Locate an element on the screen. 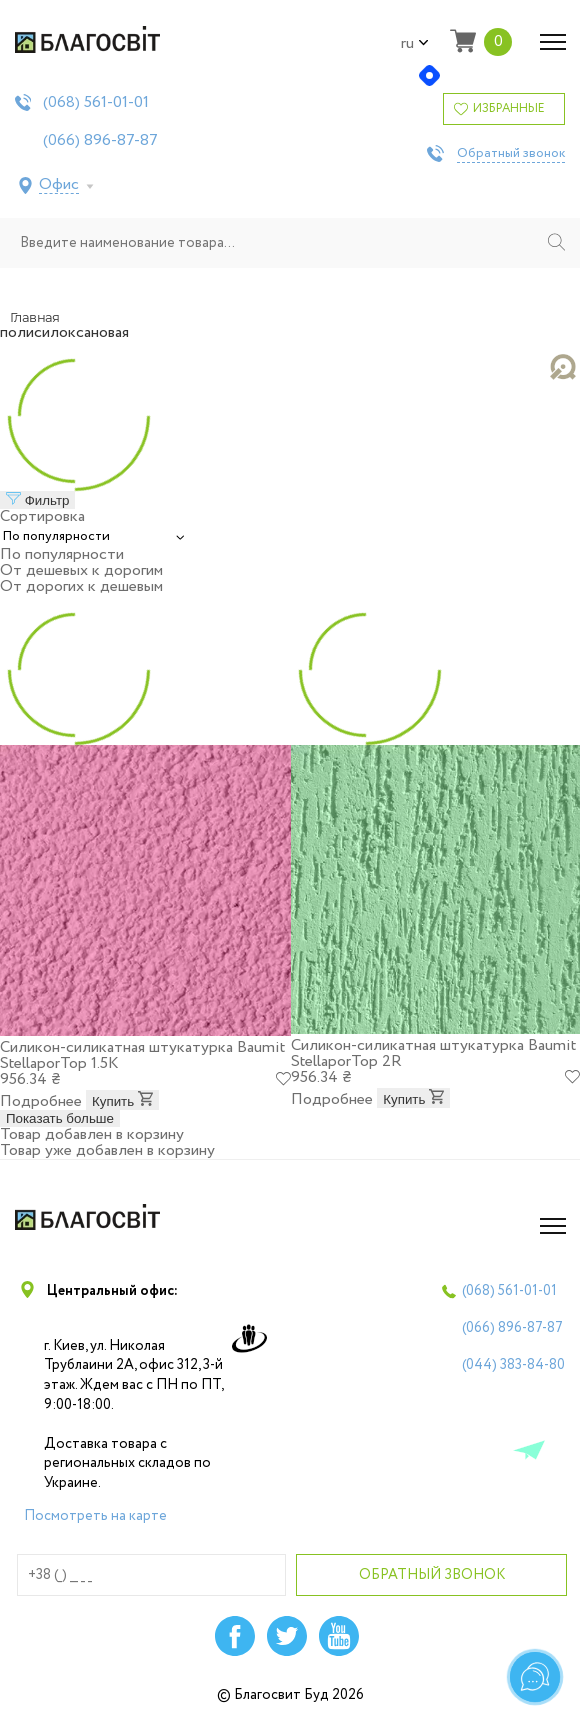 The height and width of the screenshot is (1722, 580). draugiem.lv social network logo is located at coordinates (249, 1338).